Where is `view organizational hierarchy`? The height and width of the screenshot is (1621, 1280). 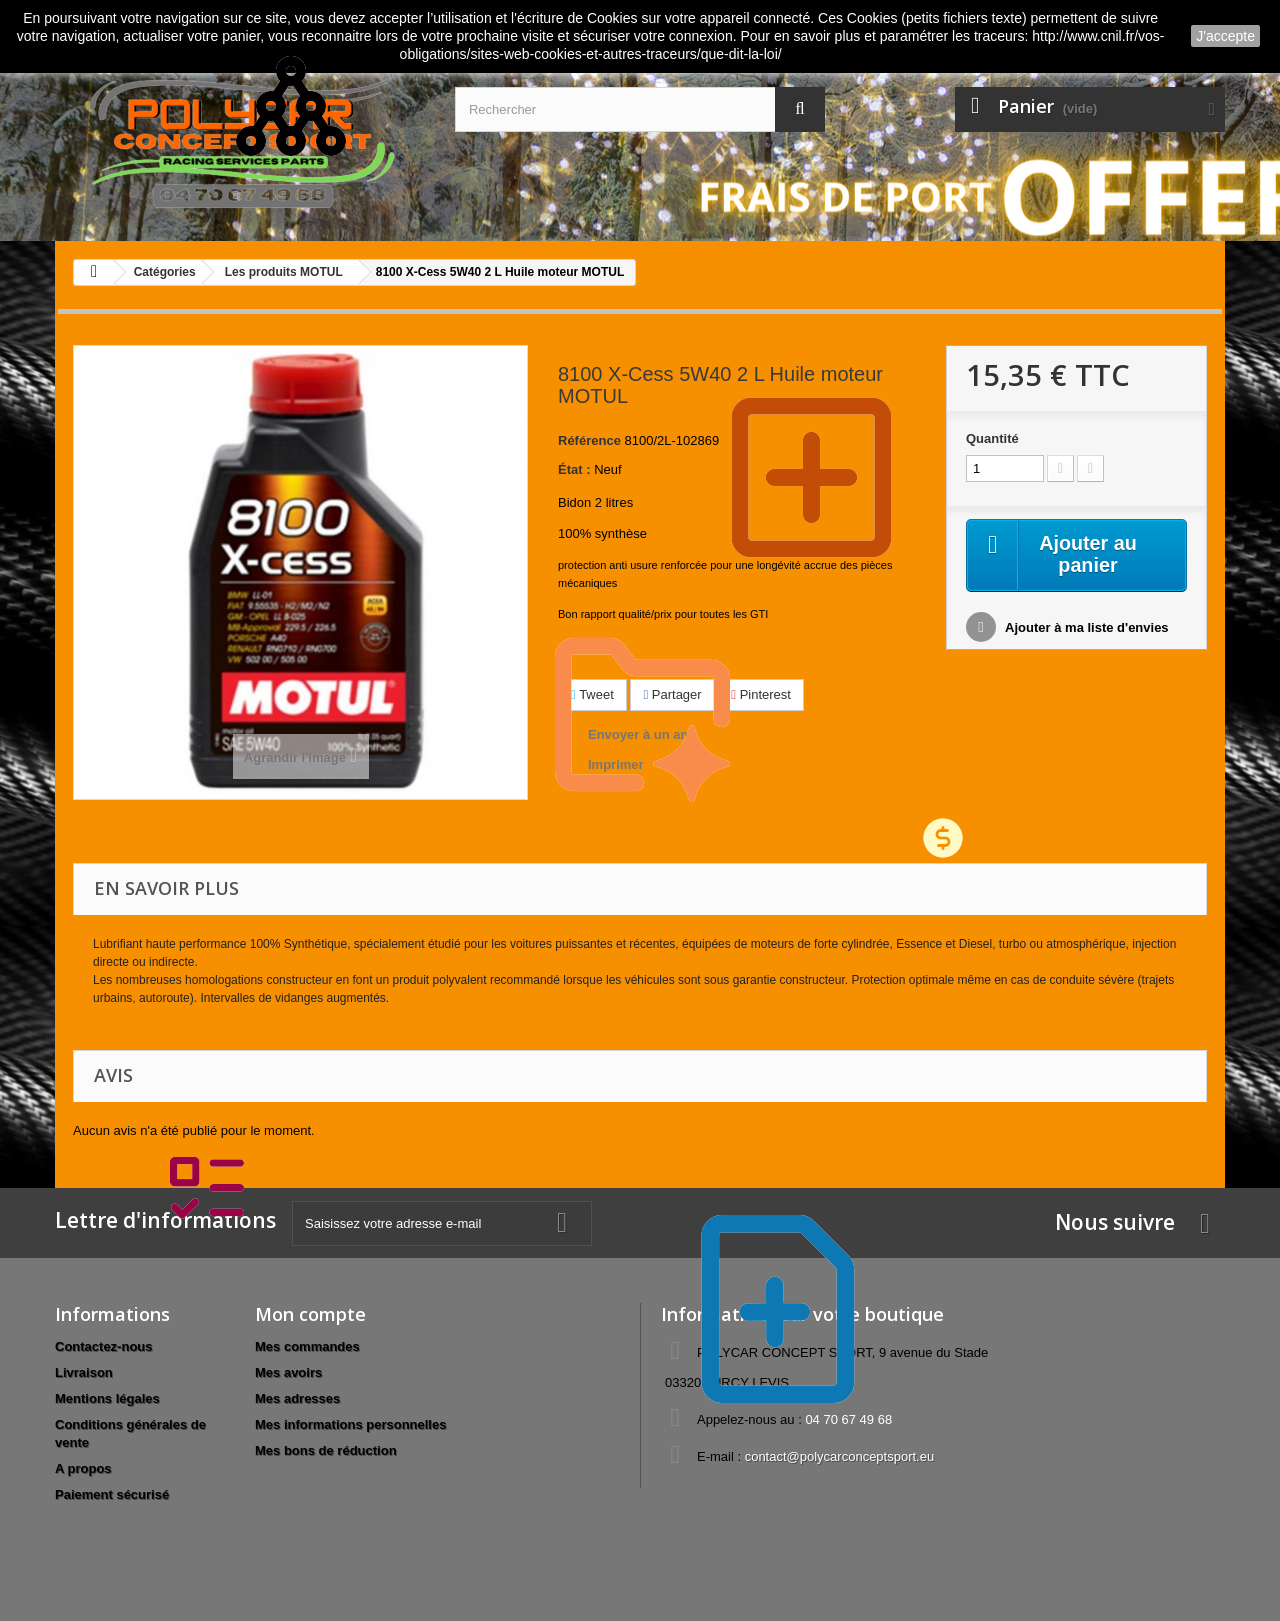 view organizational hierarchy is located at coordinates (291, 106).